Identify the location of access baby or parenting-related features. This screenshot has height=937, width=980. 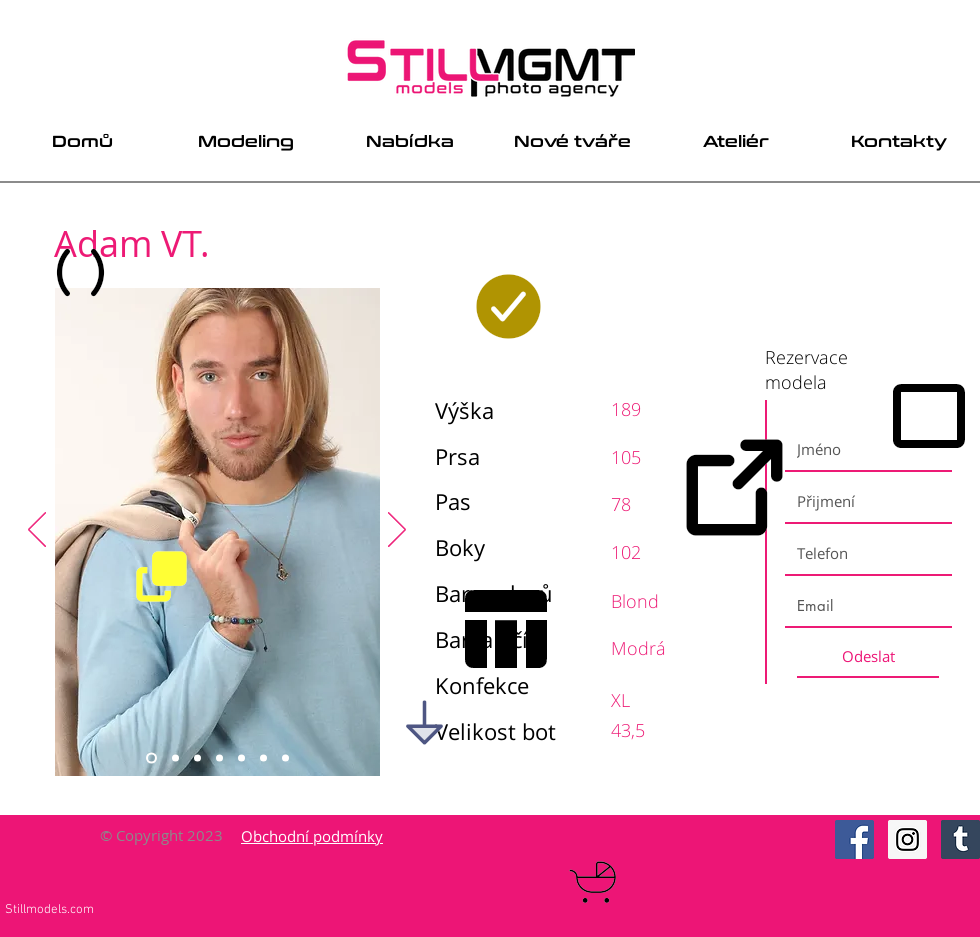
(593, 880).